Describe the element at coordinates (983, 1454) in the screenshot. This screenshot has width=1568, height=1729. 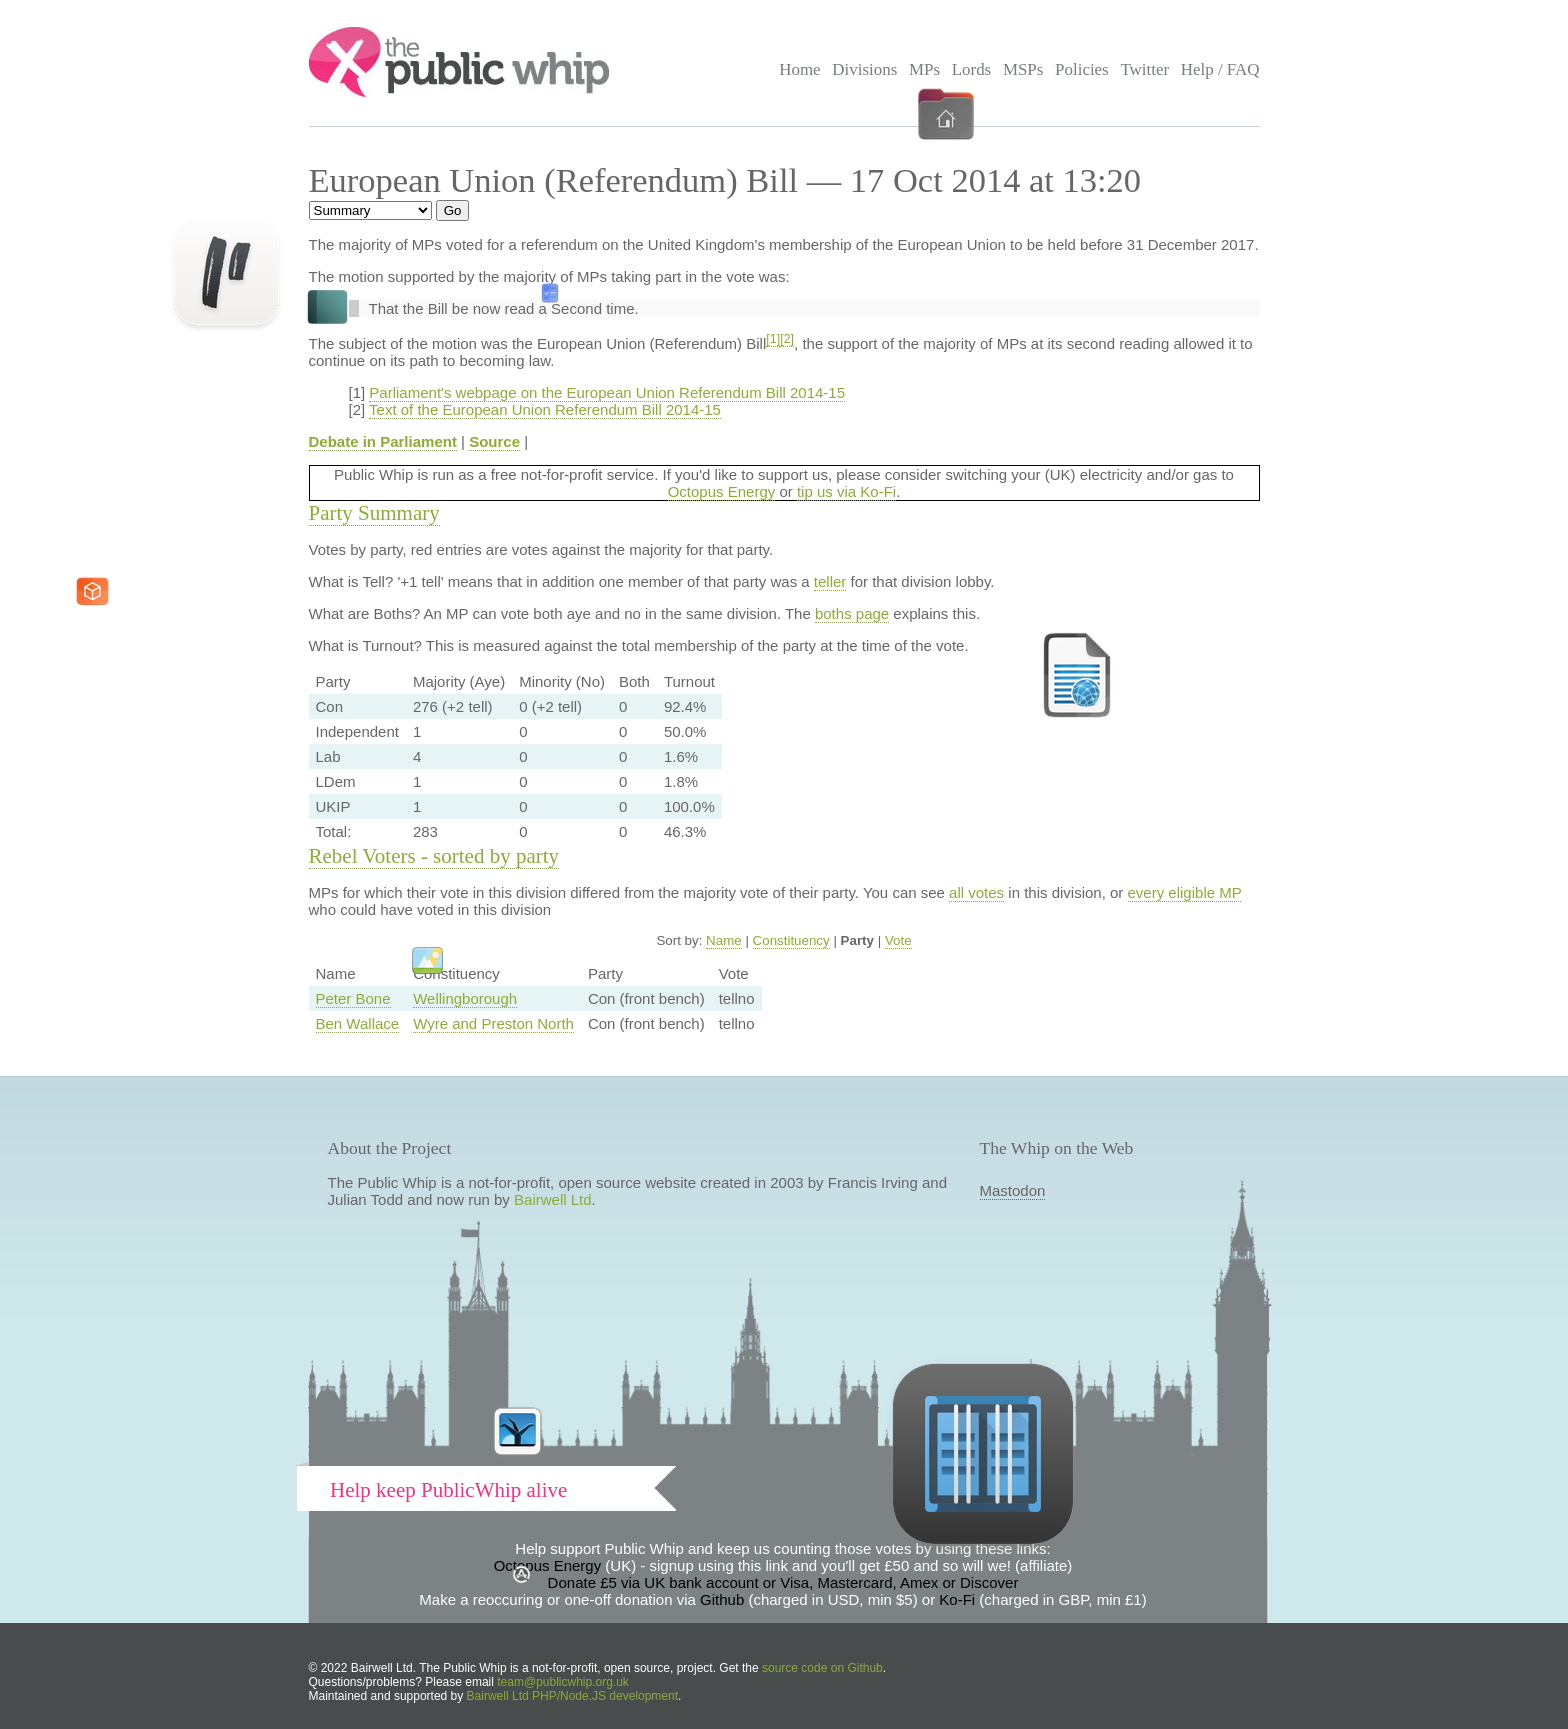
I see `open virtualization container settings` at that location.